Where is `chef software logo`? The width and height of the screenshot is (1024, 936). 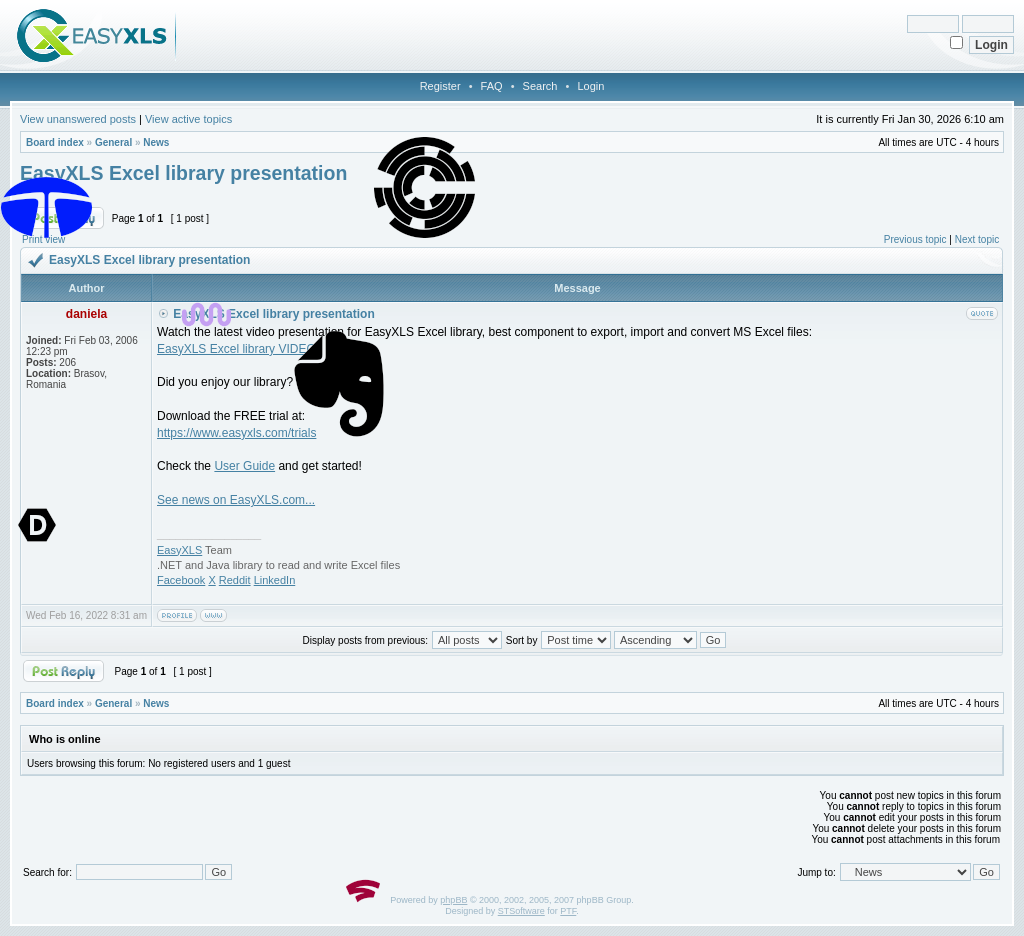 chef software logo is located at coordinates (424, 187).